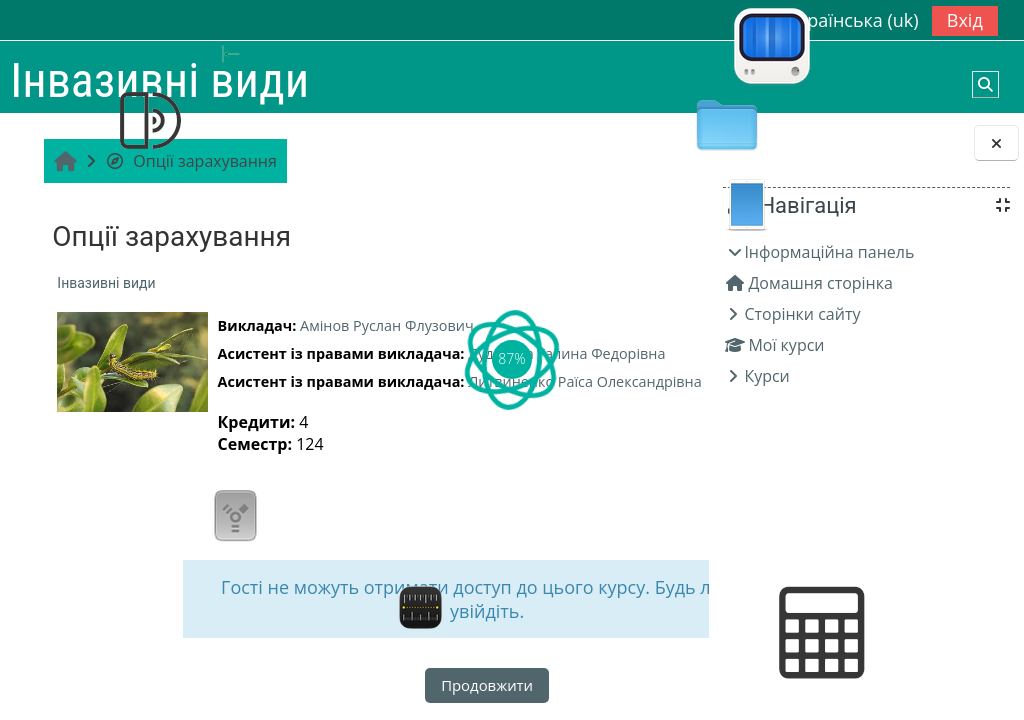  What do you see at coordinates (727, 125) in the screenshot?
I see `folder template for creating custom folder icons` at bounding box center [727, 125].